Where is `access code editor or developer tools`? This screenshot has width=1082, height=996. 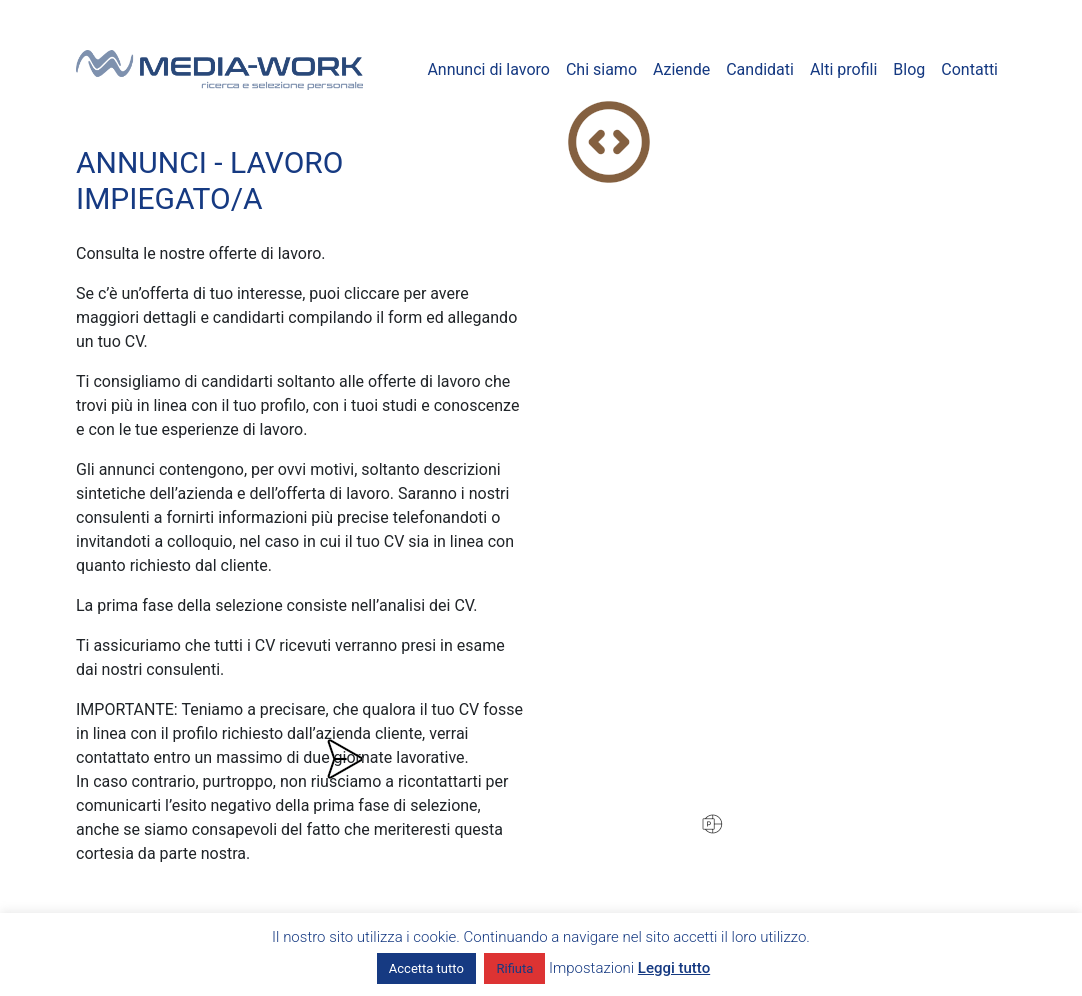 access code editor or developer tools is located at coordinates (609, 142).